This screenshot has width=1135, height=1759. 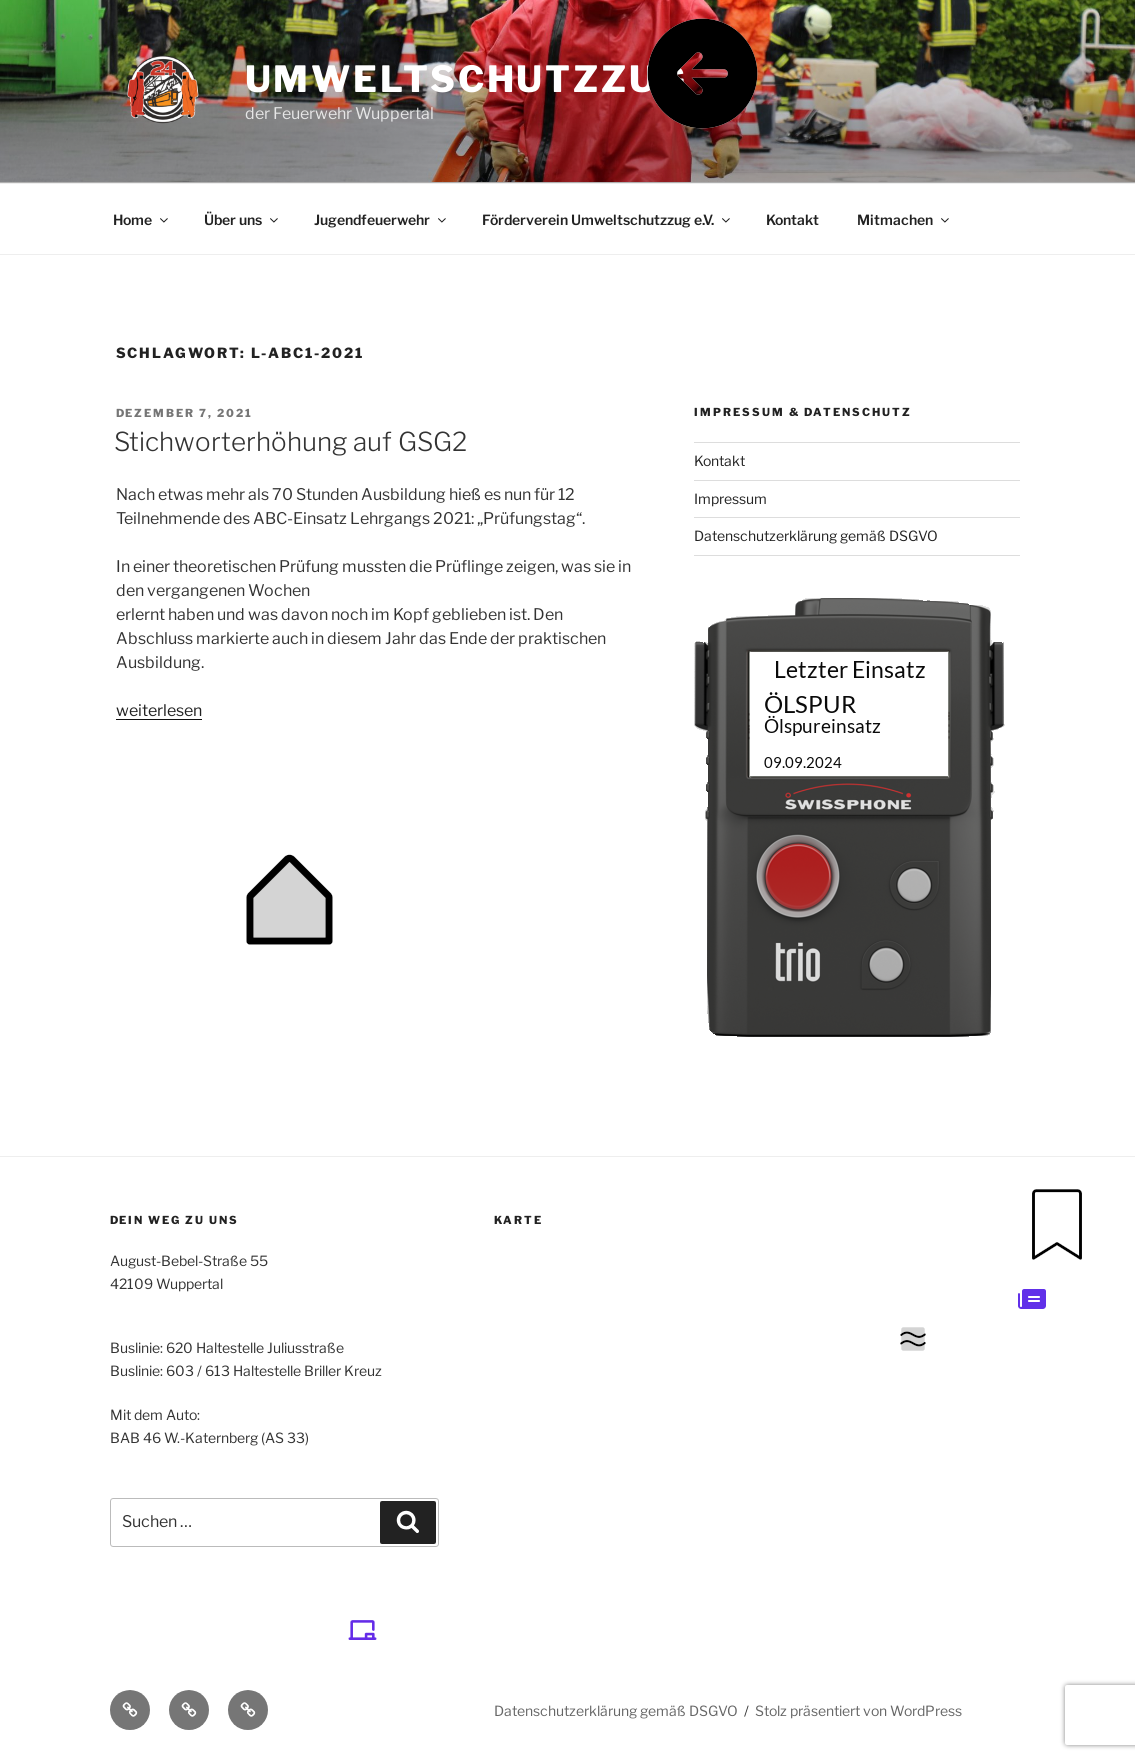 I want to click on save this item to bookmarks, so click(x=1057, y=1223).